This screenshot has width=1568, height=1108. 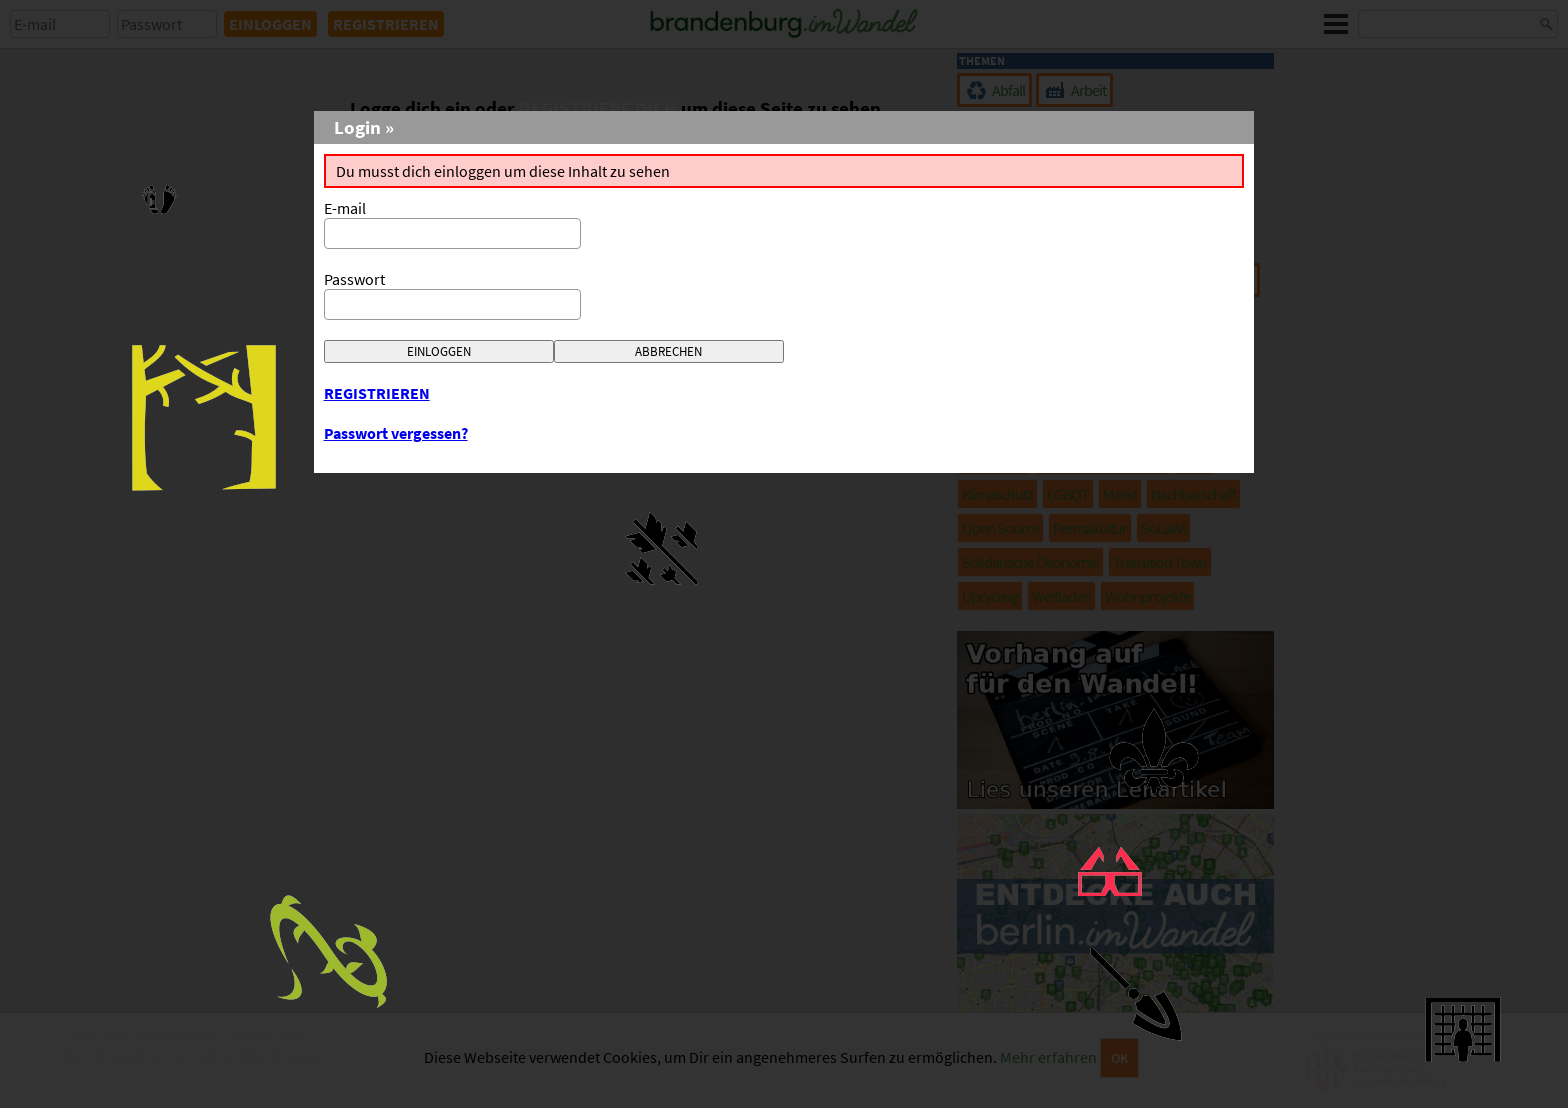 What do you see at coordinates (328, 950) in the screenshot?
I see `use vine whip ability or attack` at bounding box center [328, 950].